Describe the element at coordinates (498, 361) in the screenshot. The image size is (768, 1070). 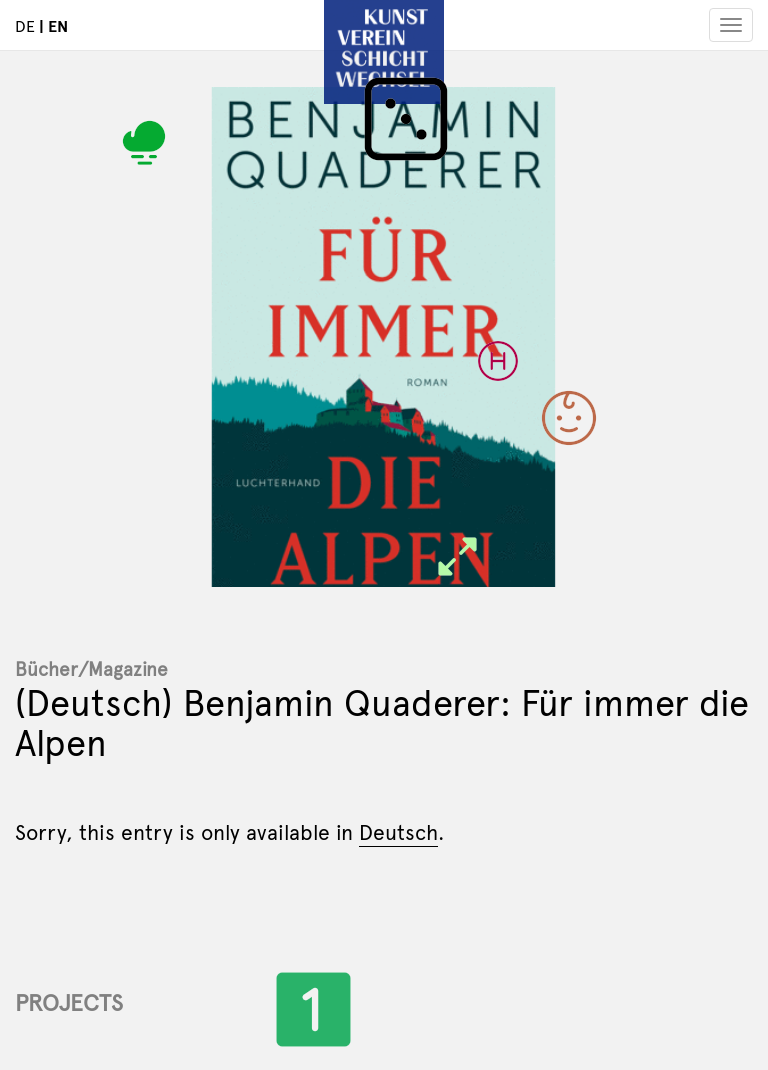
I see `indicates a hospital or helipad location` at that location.